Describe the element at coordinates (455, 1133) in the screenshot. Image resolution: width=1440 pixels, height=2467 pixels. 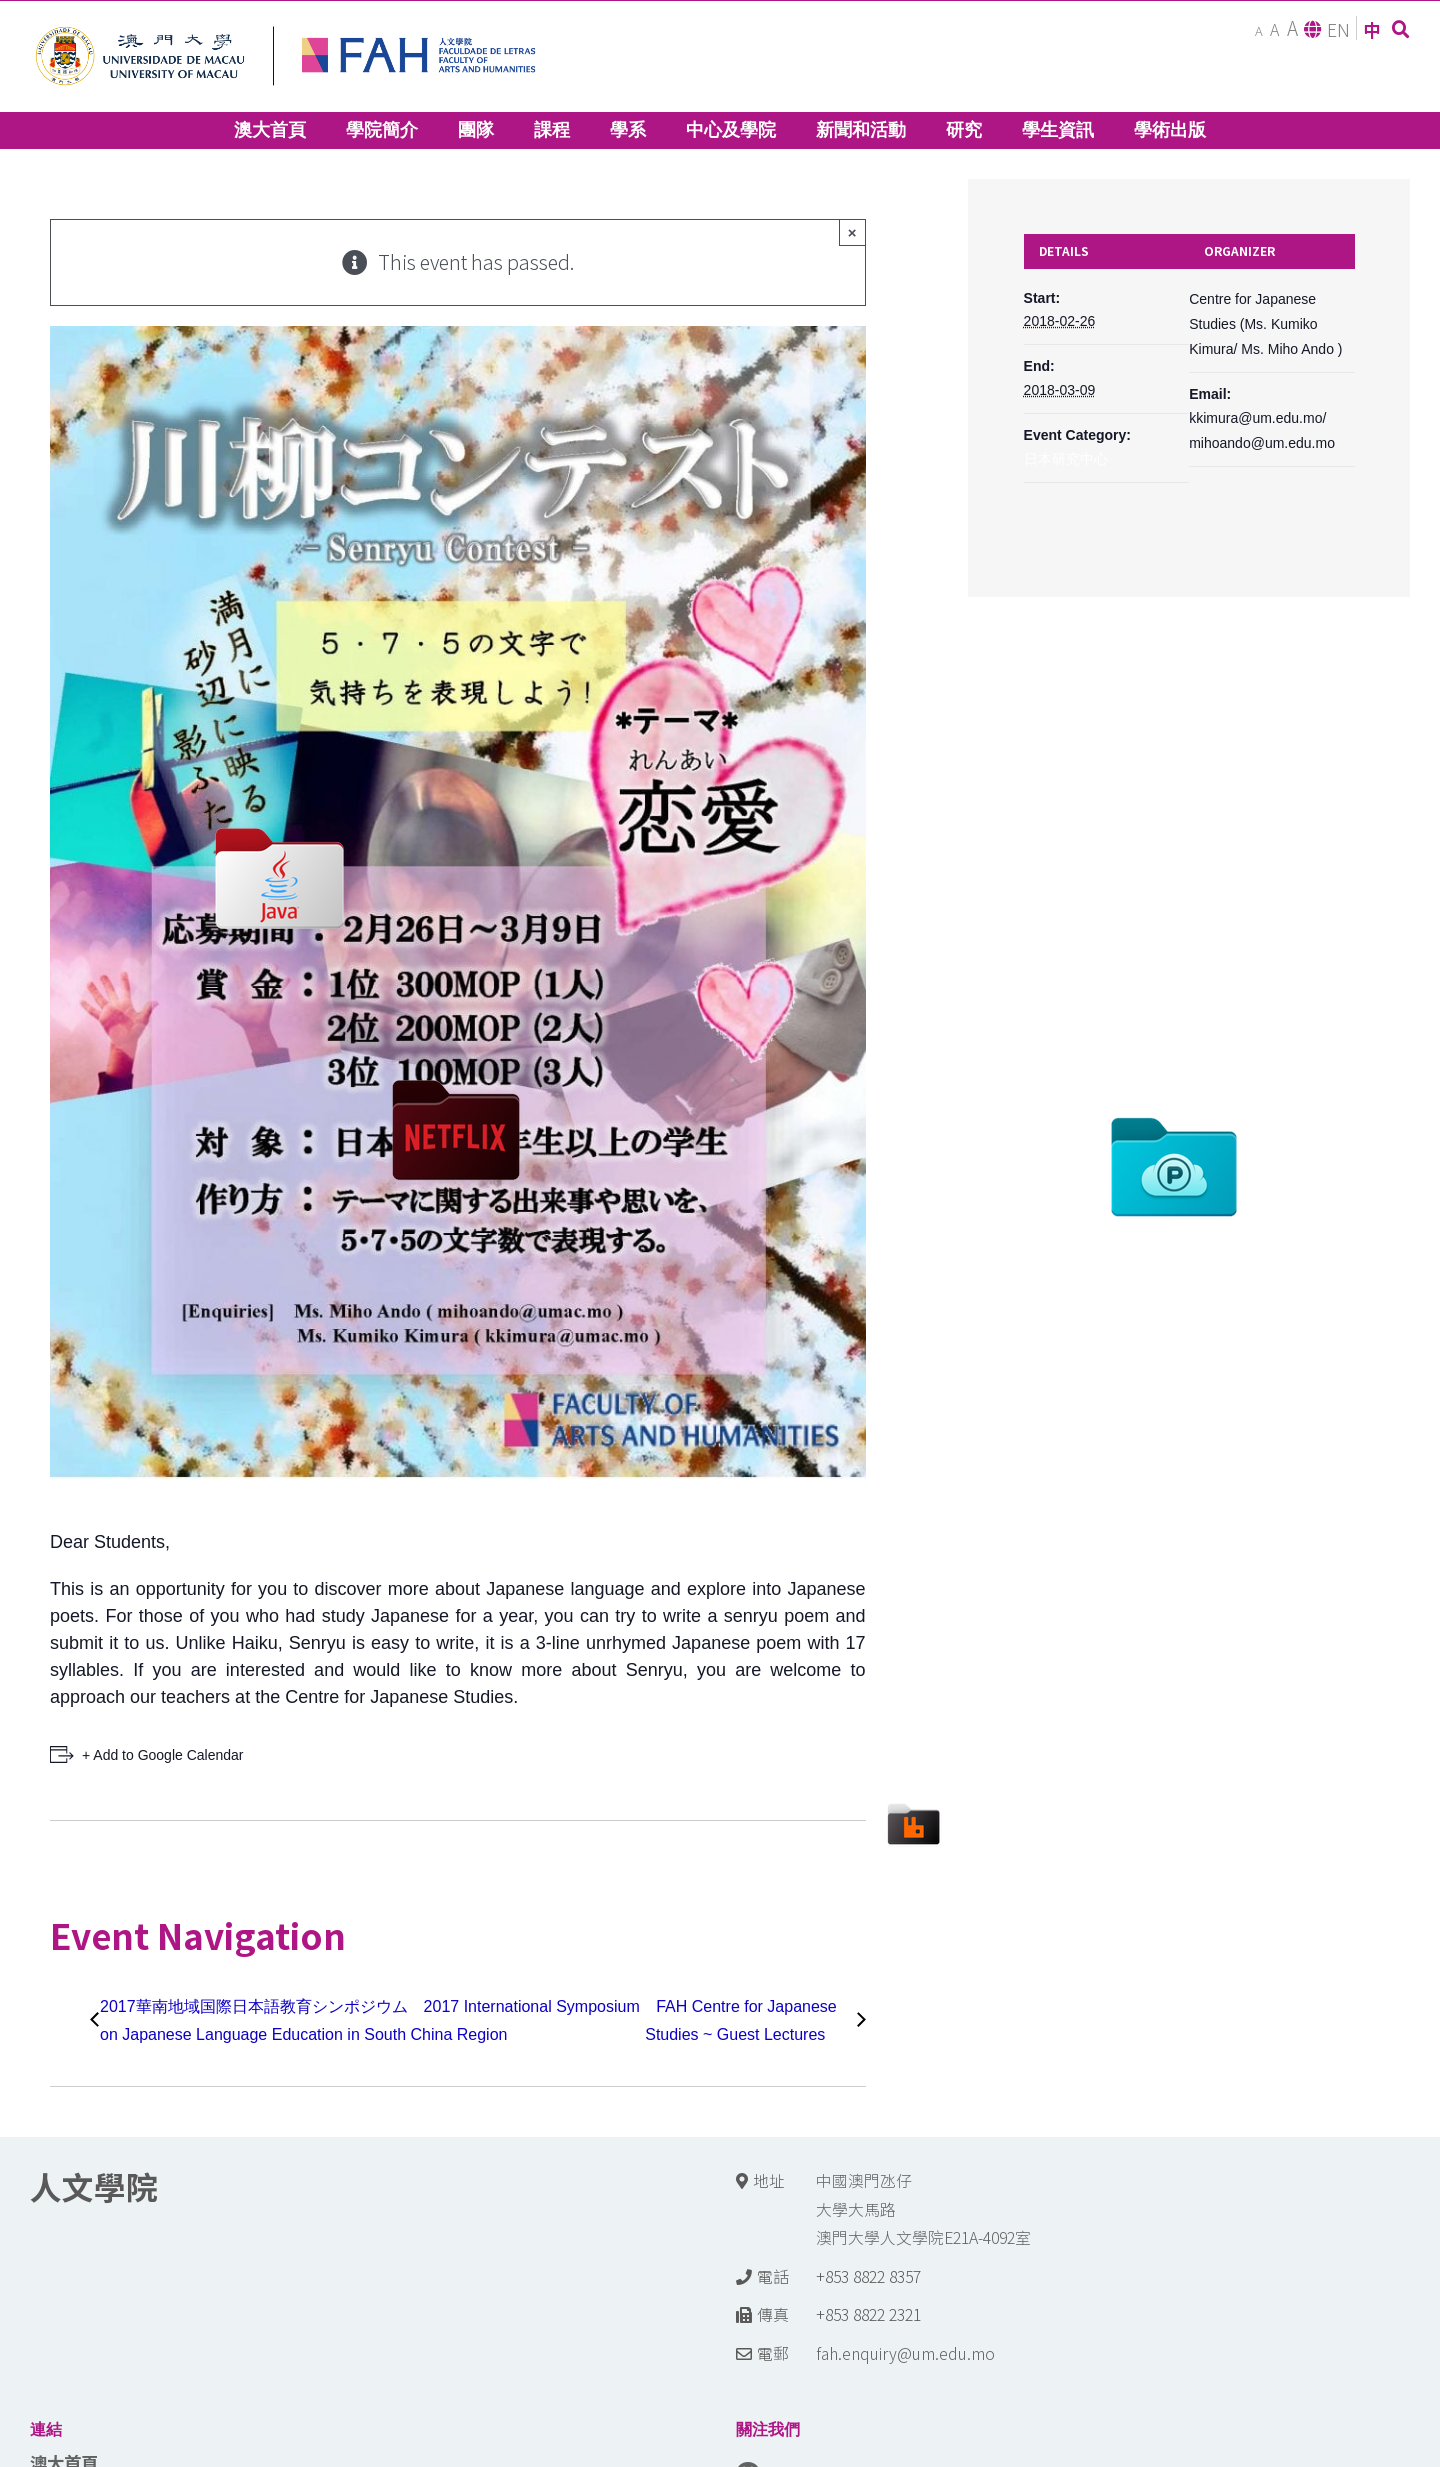
I see `open folder containing Netflix downloads or media` at that location.